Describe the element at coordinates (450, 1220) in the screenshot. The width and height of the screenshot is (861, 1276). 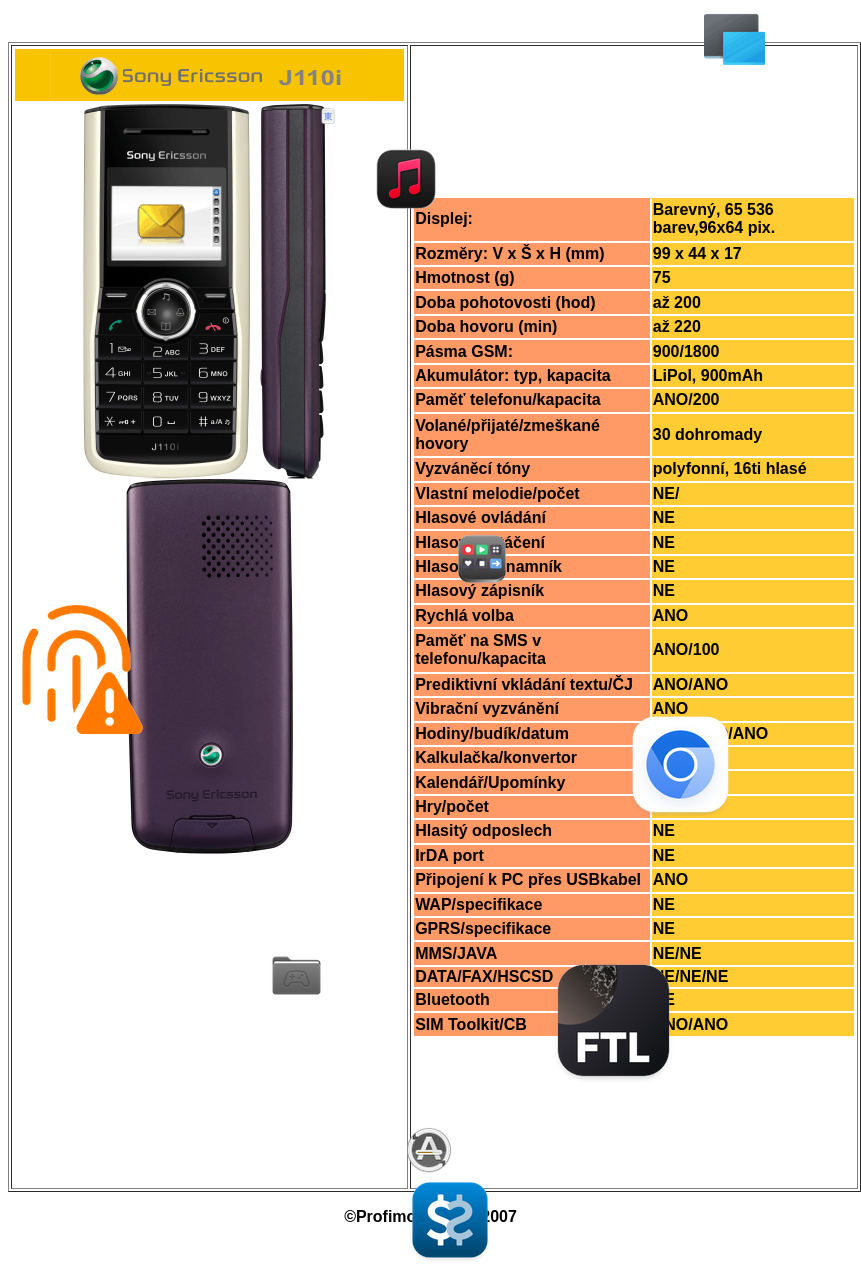
I see `open fava, a web interface for beancount accounting` at that location.